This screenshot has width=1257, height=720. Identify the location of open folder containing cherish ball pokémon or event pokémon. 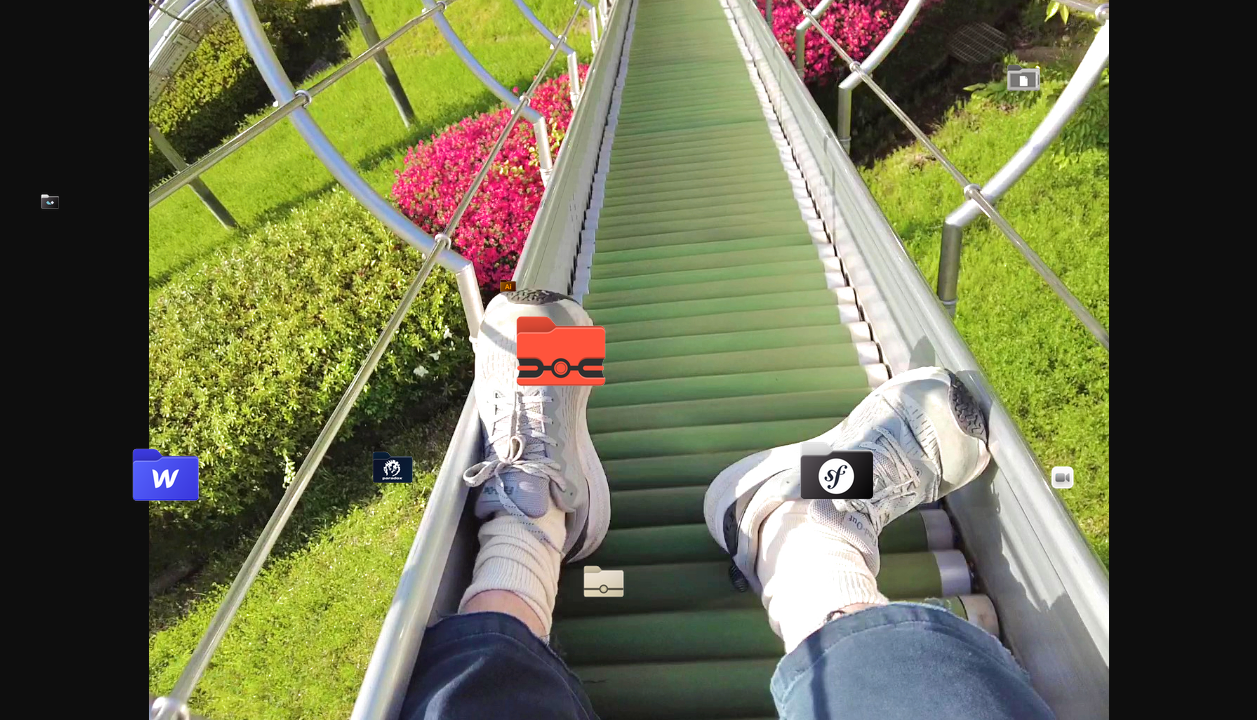
(560, 353).